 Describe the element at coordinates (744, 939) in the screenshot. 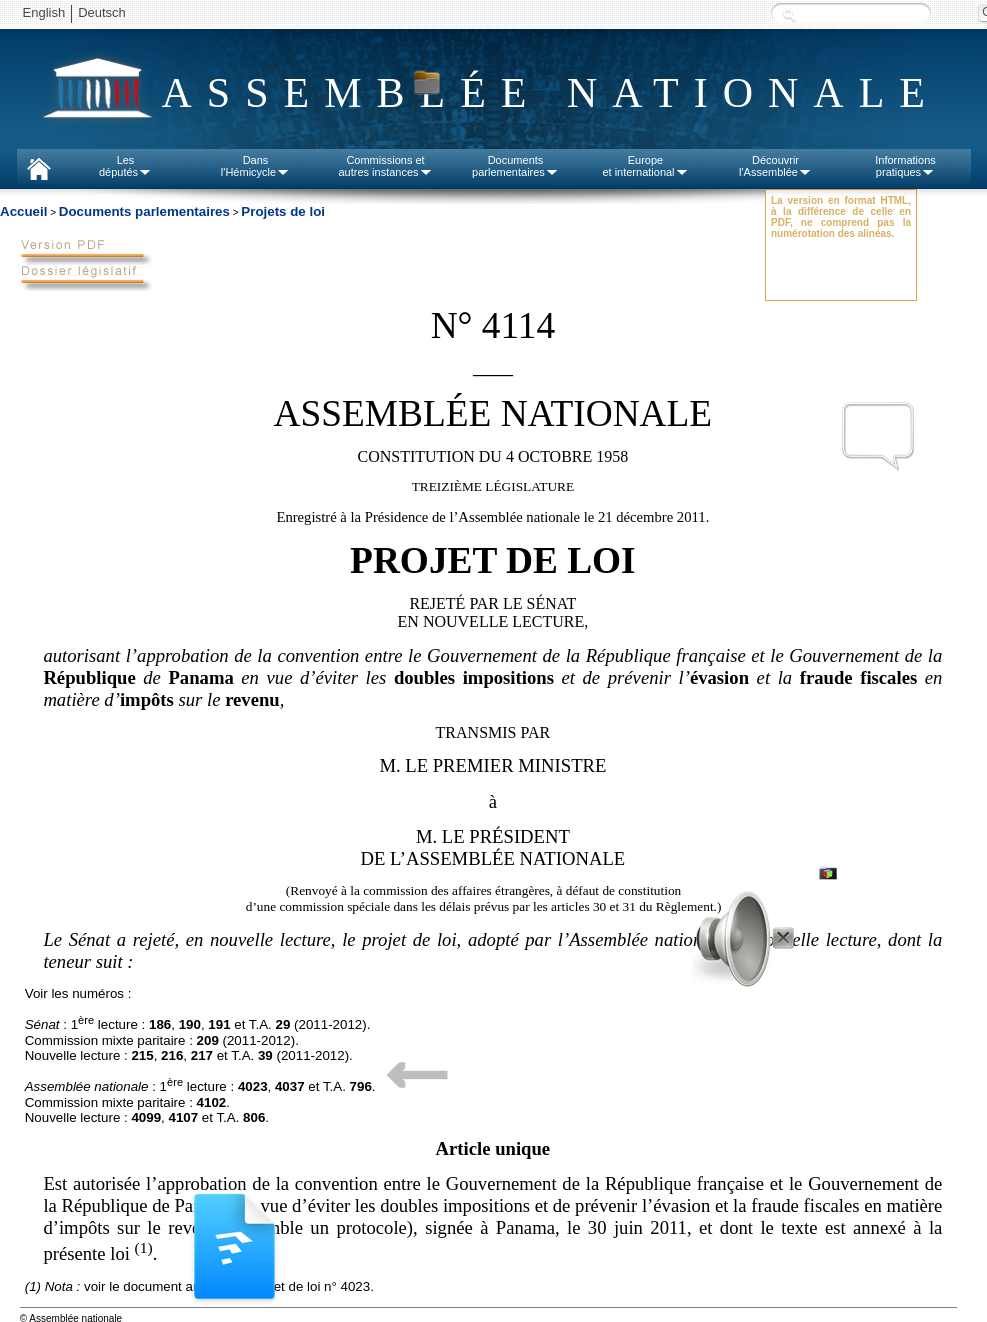

I see `indicates audio is muted` at that location.